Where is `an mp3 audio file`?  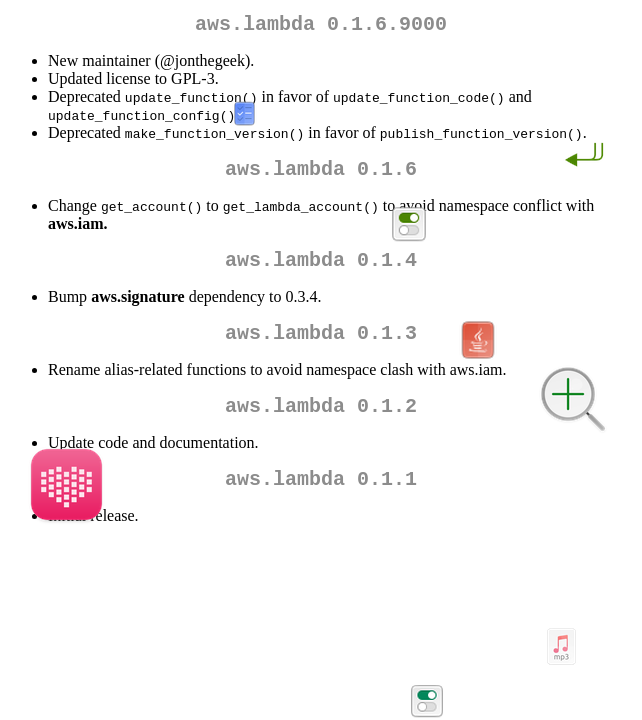
an mp3 audio file is located at coordinates (561, 646).